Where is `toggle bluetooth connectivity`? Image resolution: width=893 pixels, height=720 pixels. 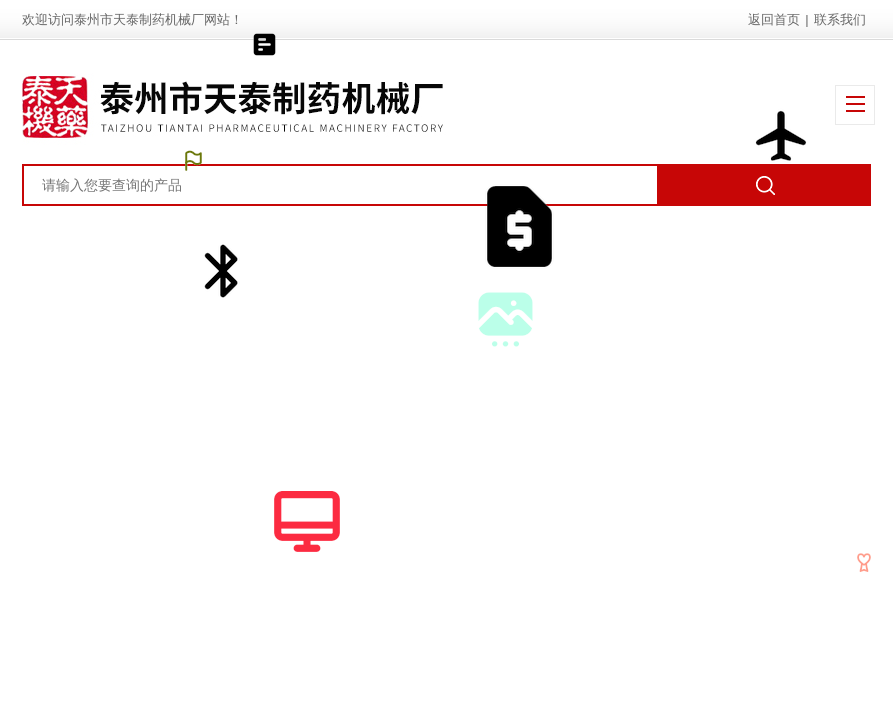
toggle bluetooth connectivity is located at coordinates (223, 271).